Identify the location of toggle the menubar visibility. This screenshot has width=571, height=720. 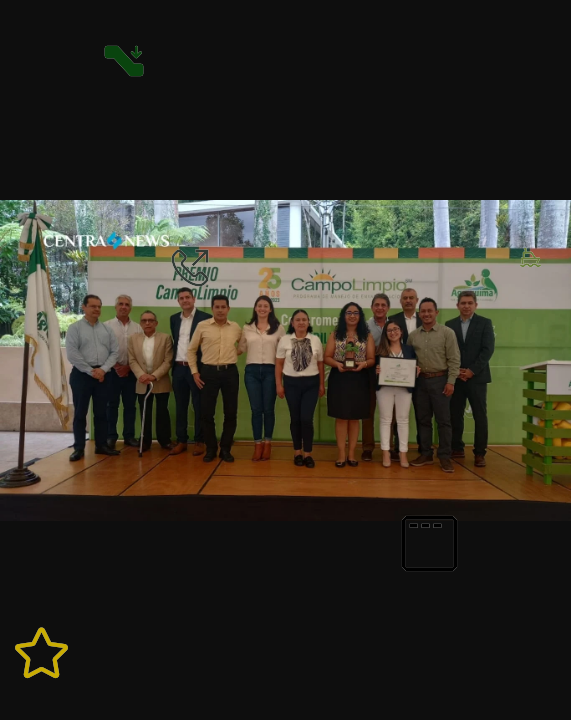
(429, 543).